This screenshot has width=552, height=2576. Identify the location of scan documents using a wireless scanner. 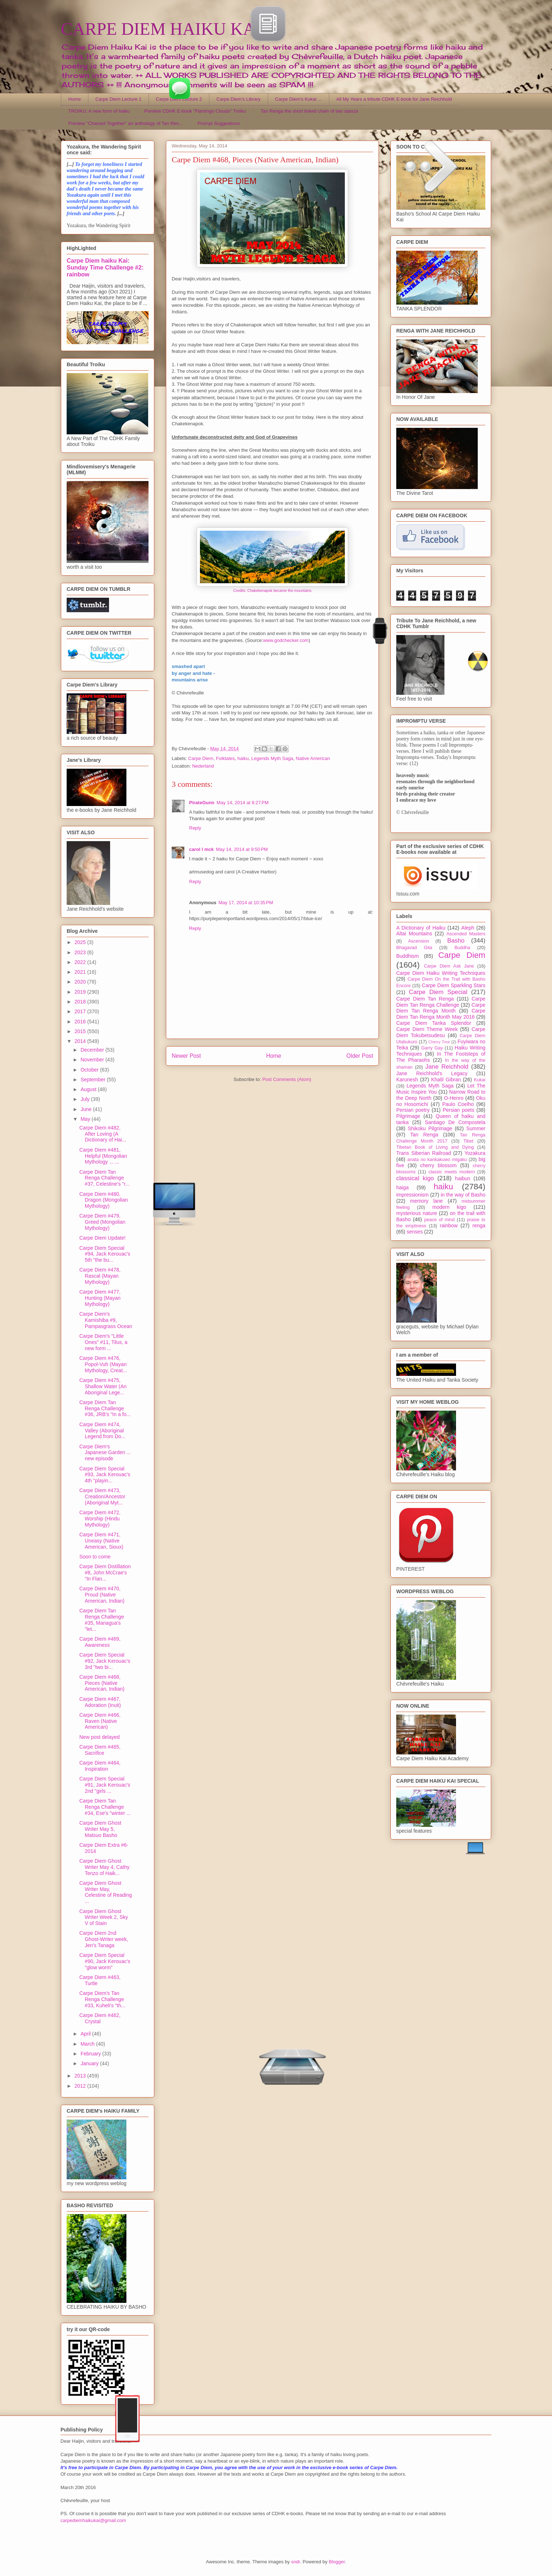
(292, 2067).